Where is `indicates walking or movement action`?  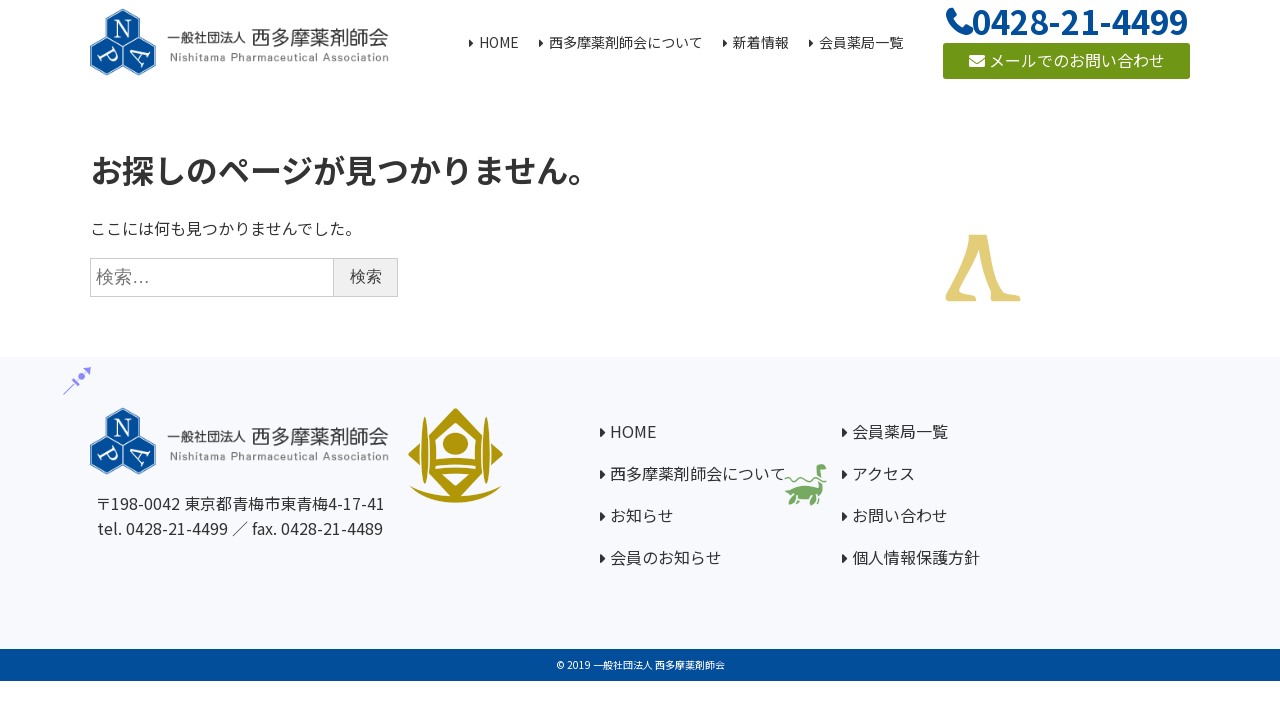
indicates walking or movement action is located at coordinates (983, 268).